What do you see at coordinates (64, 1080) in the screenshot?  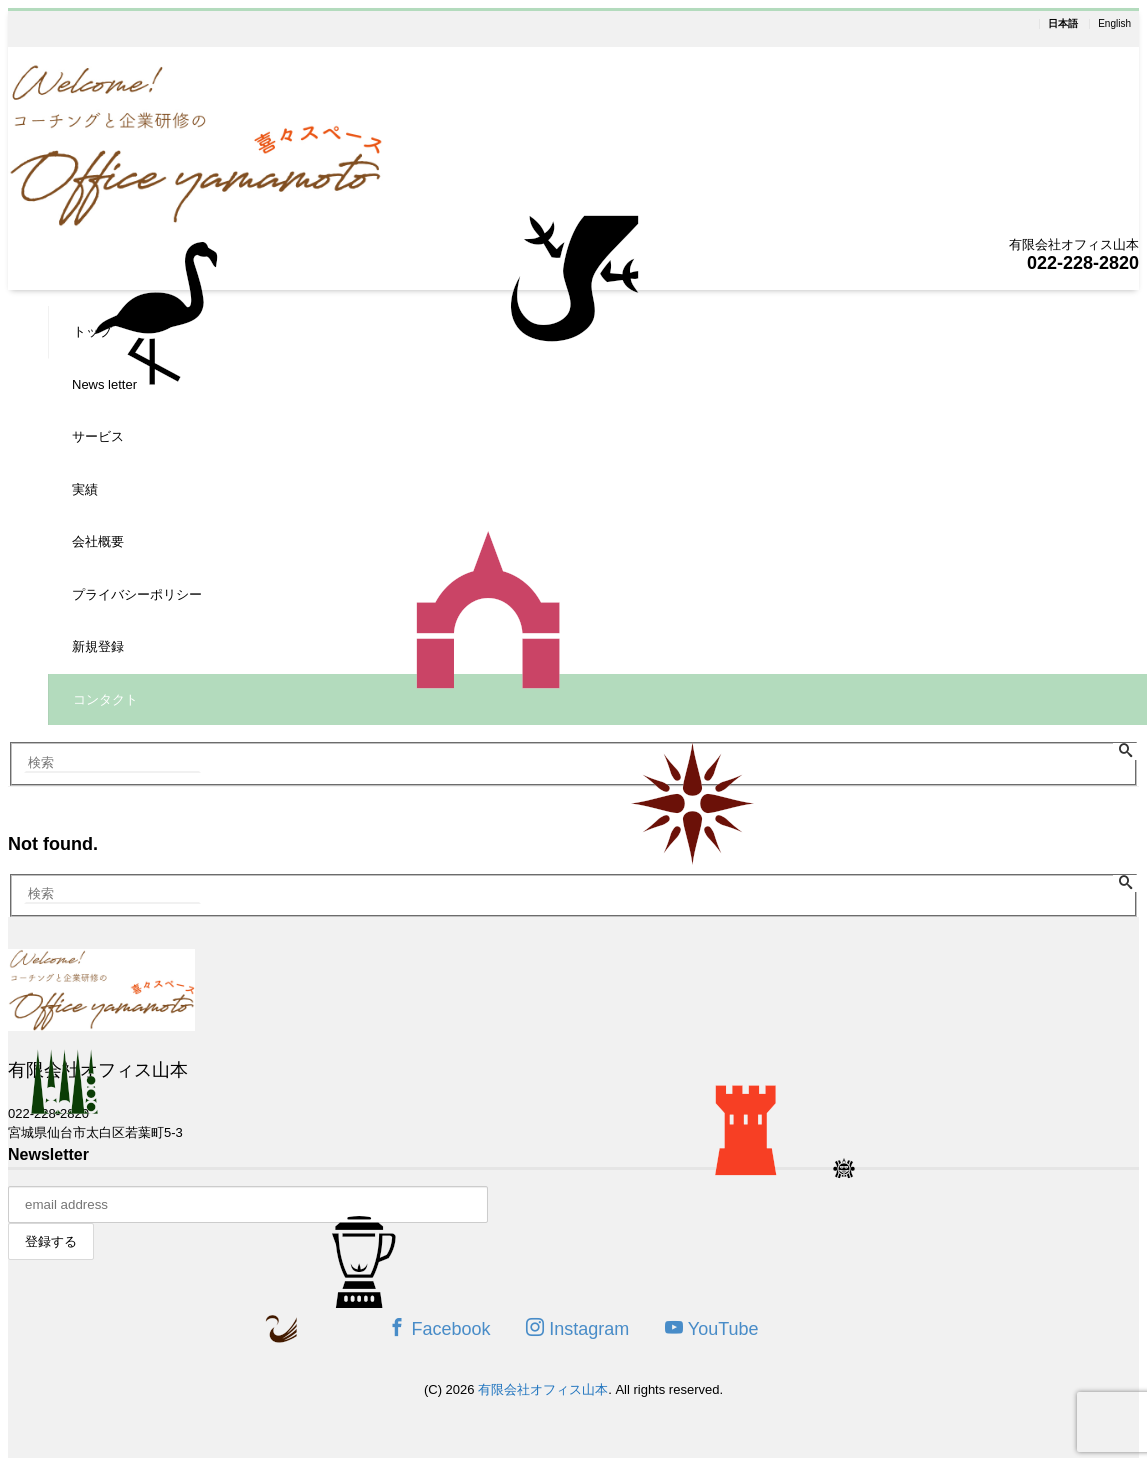 I see `play backgammon` at bounding box center [64, 1080].